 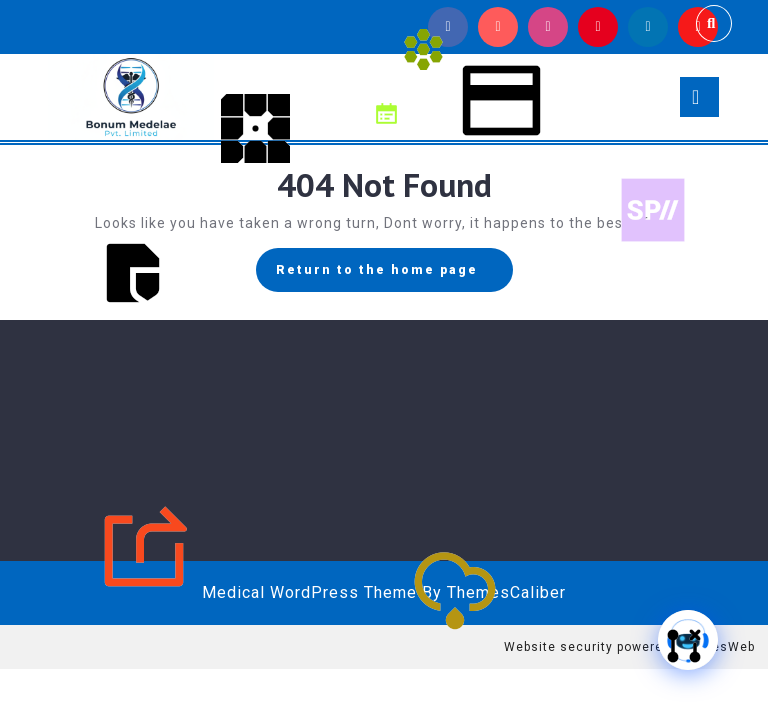 I want to click on share content to another app or platform, so click(x=144, y=551).